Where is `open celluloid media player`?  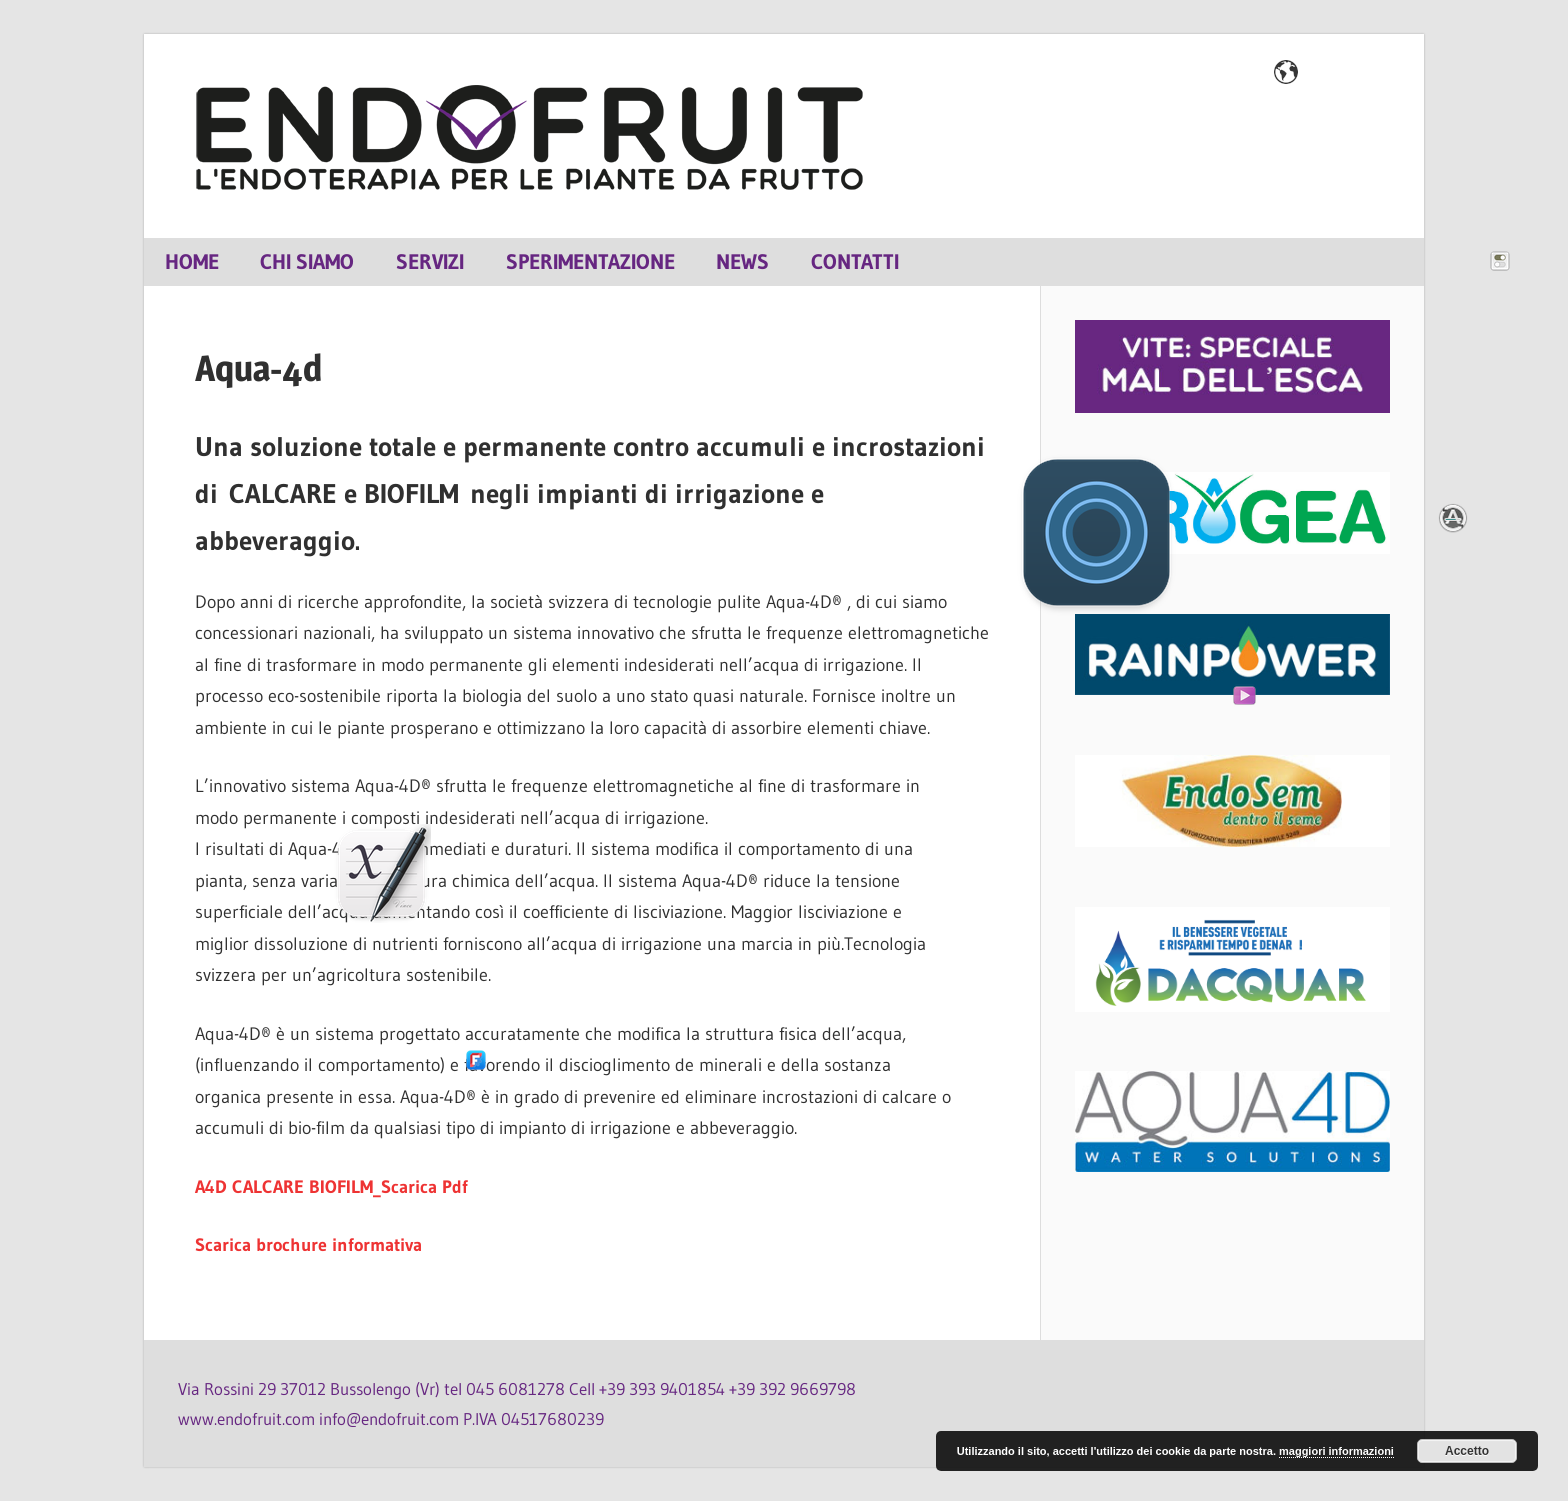
open celluloid media player is located at coordinates (1244, 695).